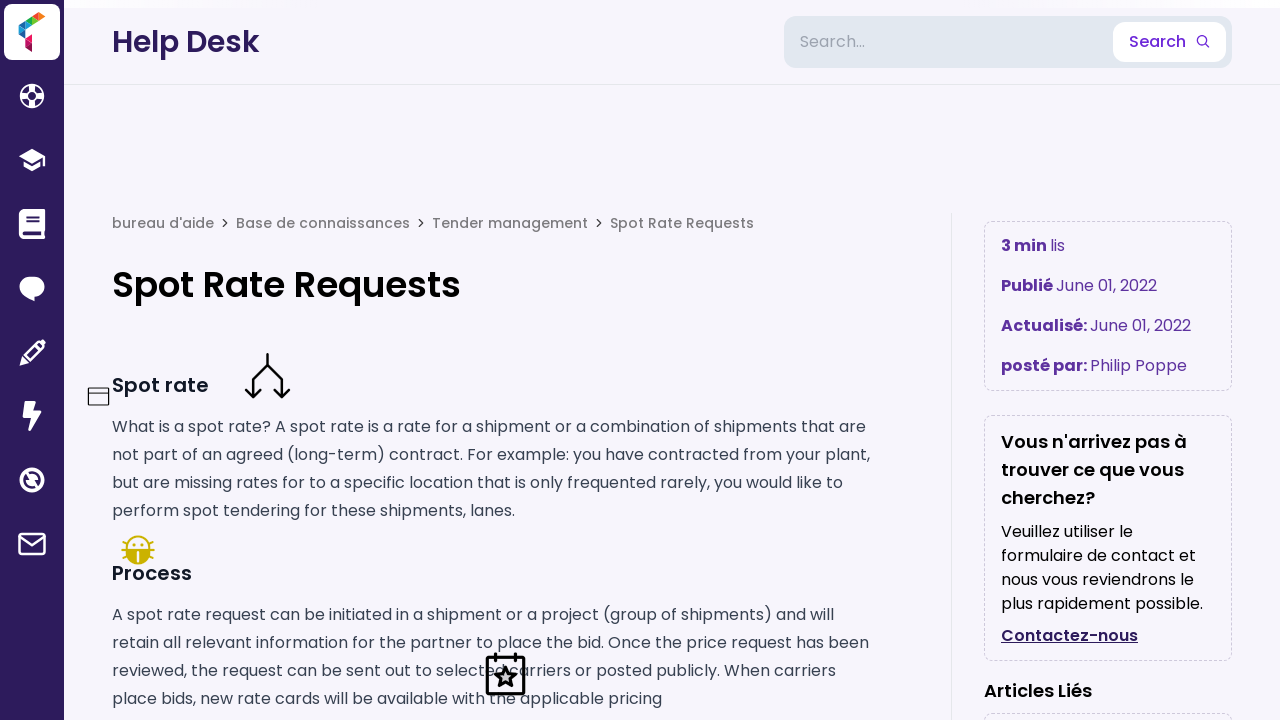 The image size is (1280, 720). What do you see at coordinates (505, 675) in the screenshot?
I see `view favorite or starred events` at bounding box center [505, 675].